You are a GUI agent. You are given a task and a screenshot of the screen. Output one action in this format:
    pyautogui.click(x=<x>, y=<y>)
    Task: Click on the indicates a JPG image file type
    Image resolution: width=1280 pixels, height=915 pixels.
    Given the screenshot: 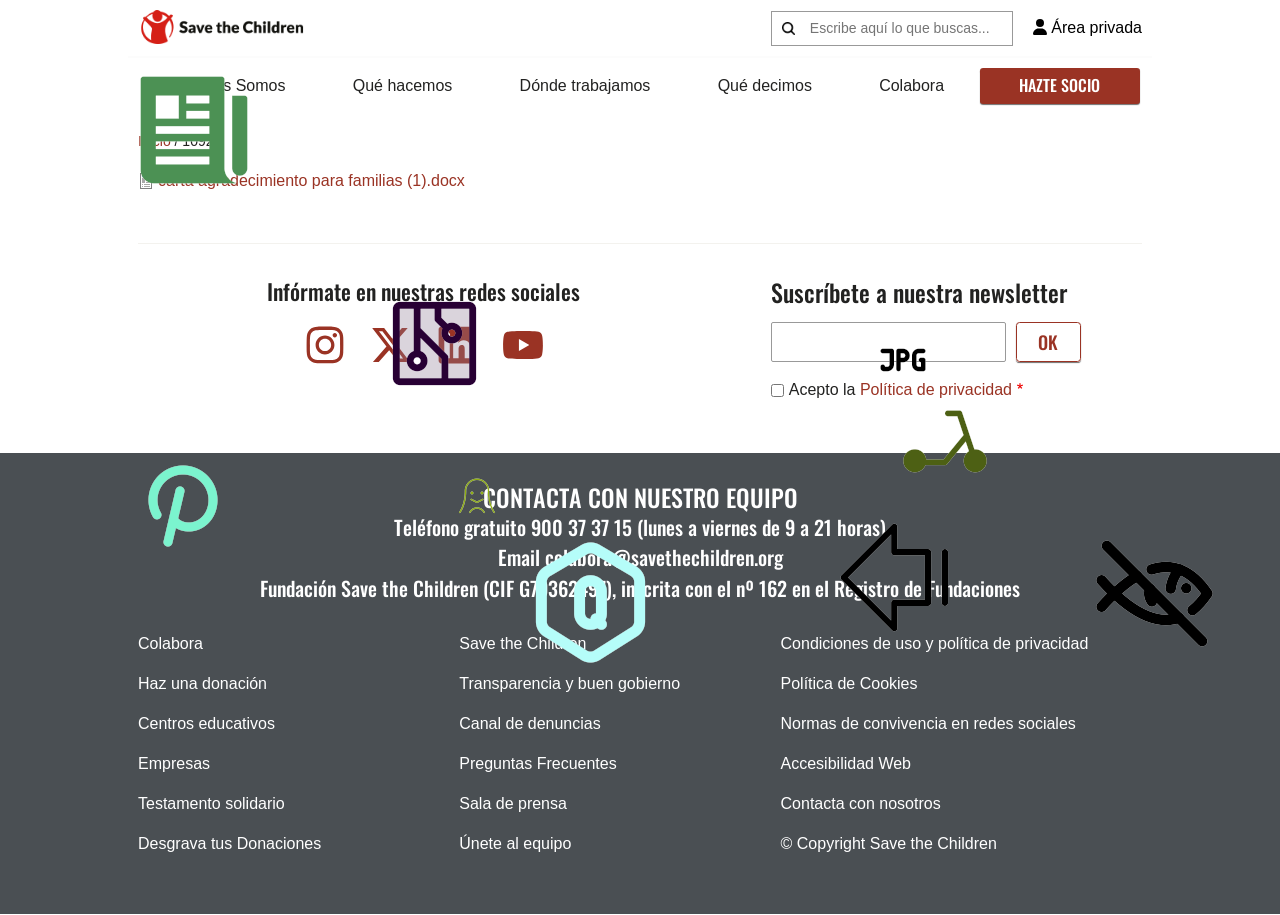 What is the action you would take?
    pyautogui.click(x=903, y=360)
    